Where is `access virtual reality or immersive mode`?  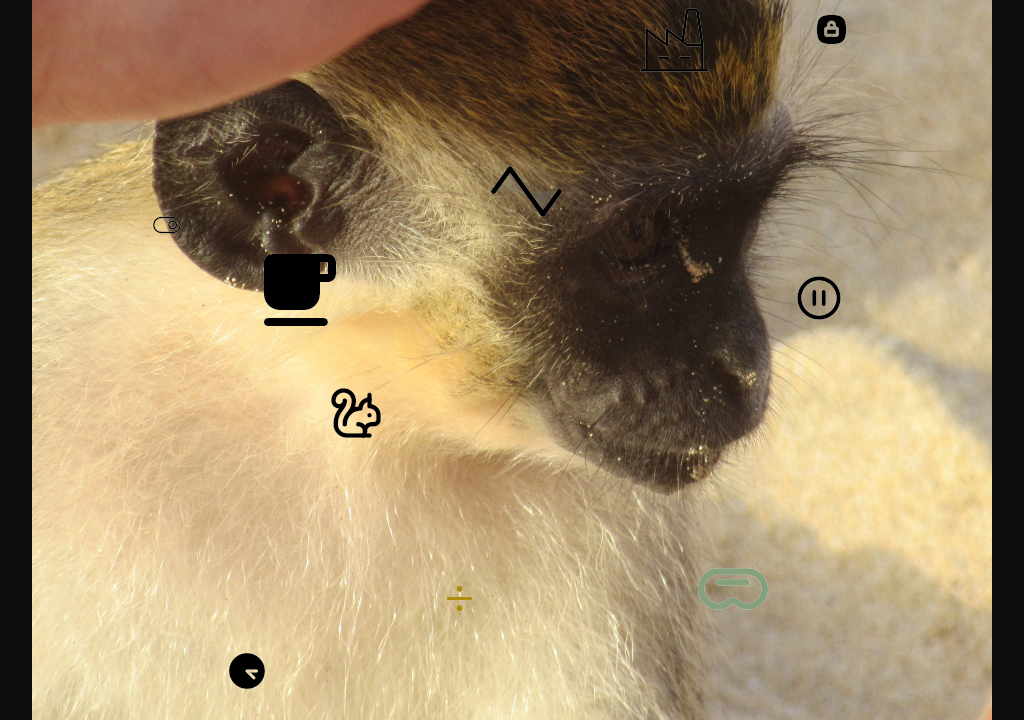 access virtual reality or immersive mode is located at coordinates (733, 589).